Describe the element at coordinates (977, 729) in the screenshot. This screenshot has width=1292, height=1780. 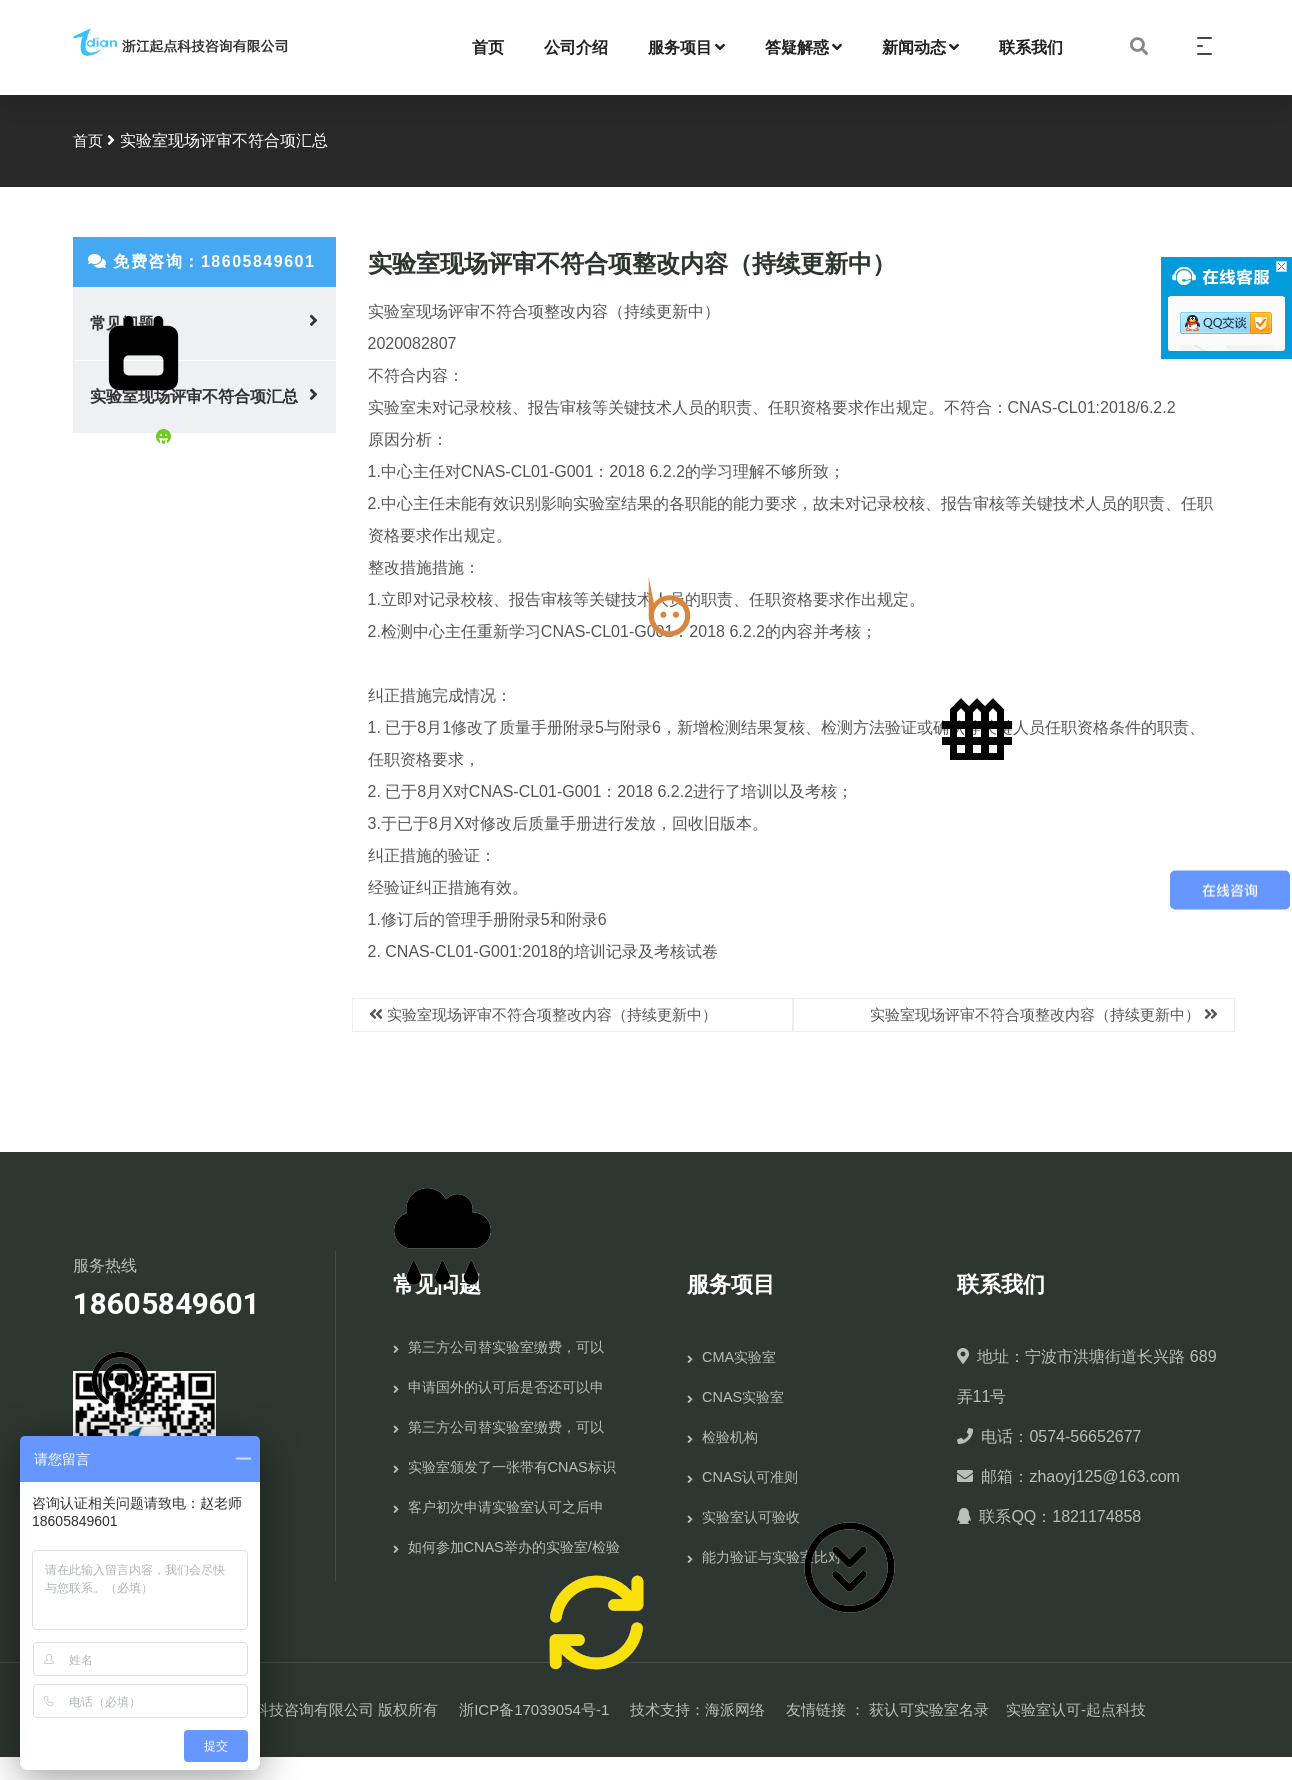
I see `access fence or boundary settings` at that location.